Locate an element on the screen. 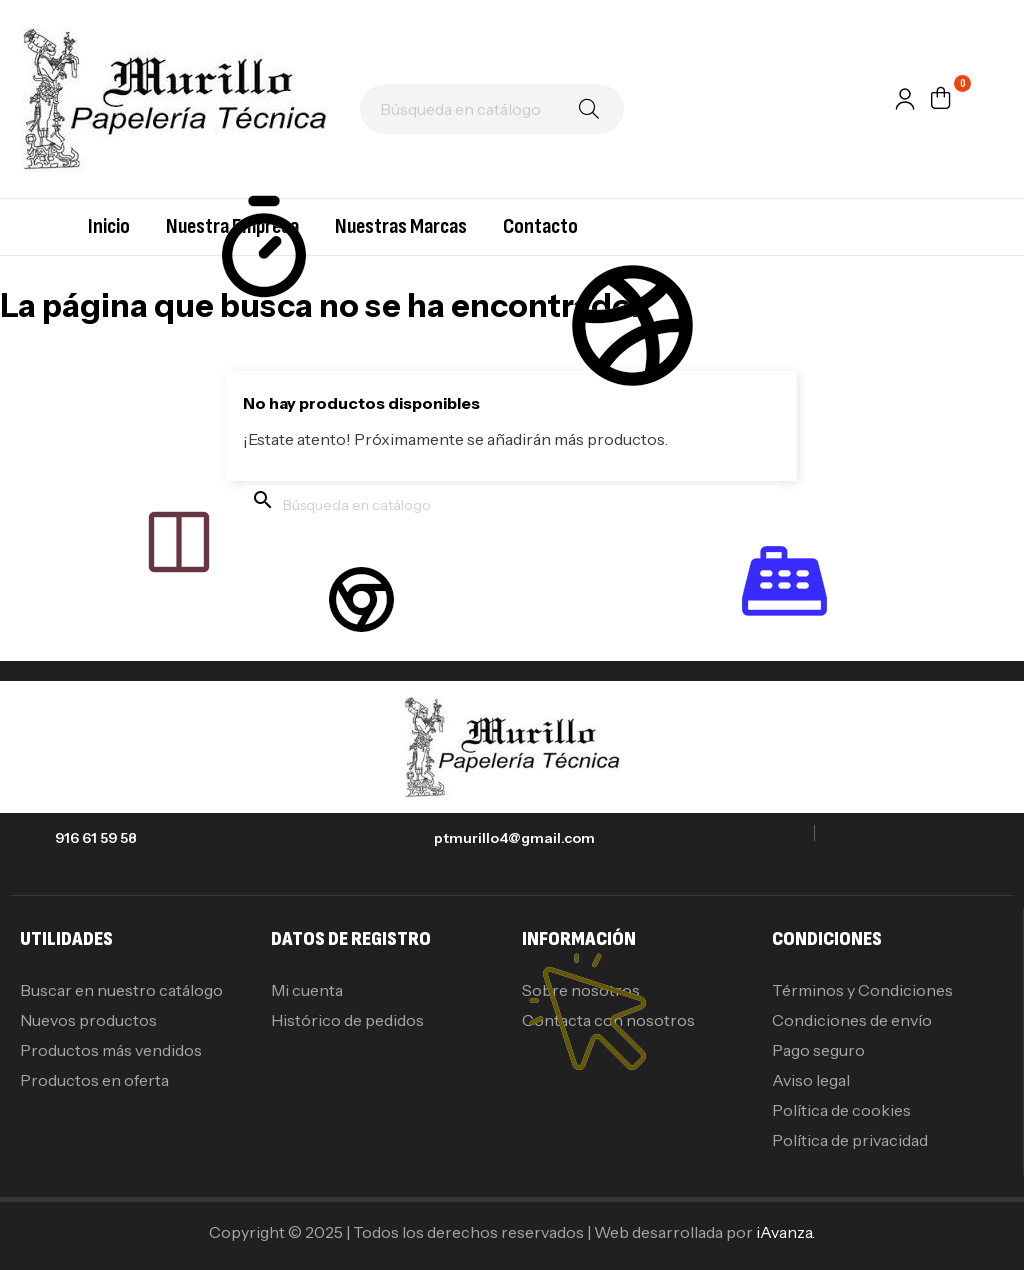 The height and width of the screenshot is (1270, 1024). view dribbble profile or portfolio is located at coordinates (632, 325).